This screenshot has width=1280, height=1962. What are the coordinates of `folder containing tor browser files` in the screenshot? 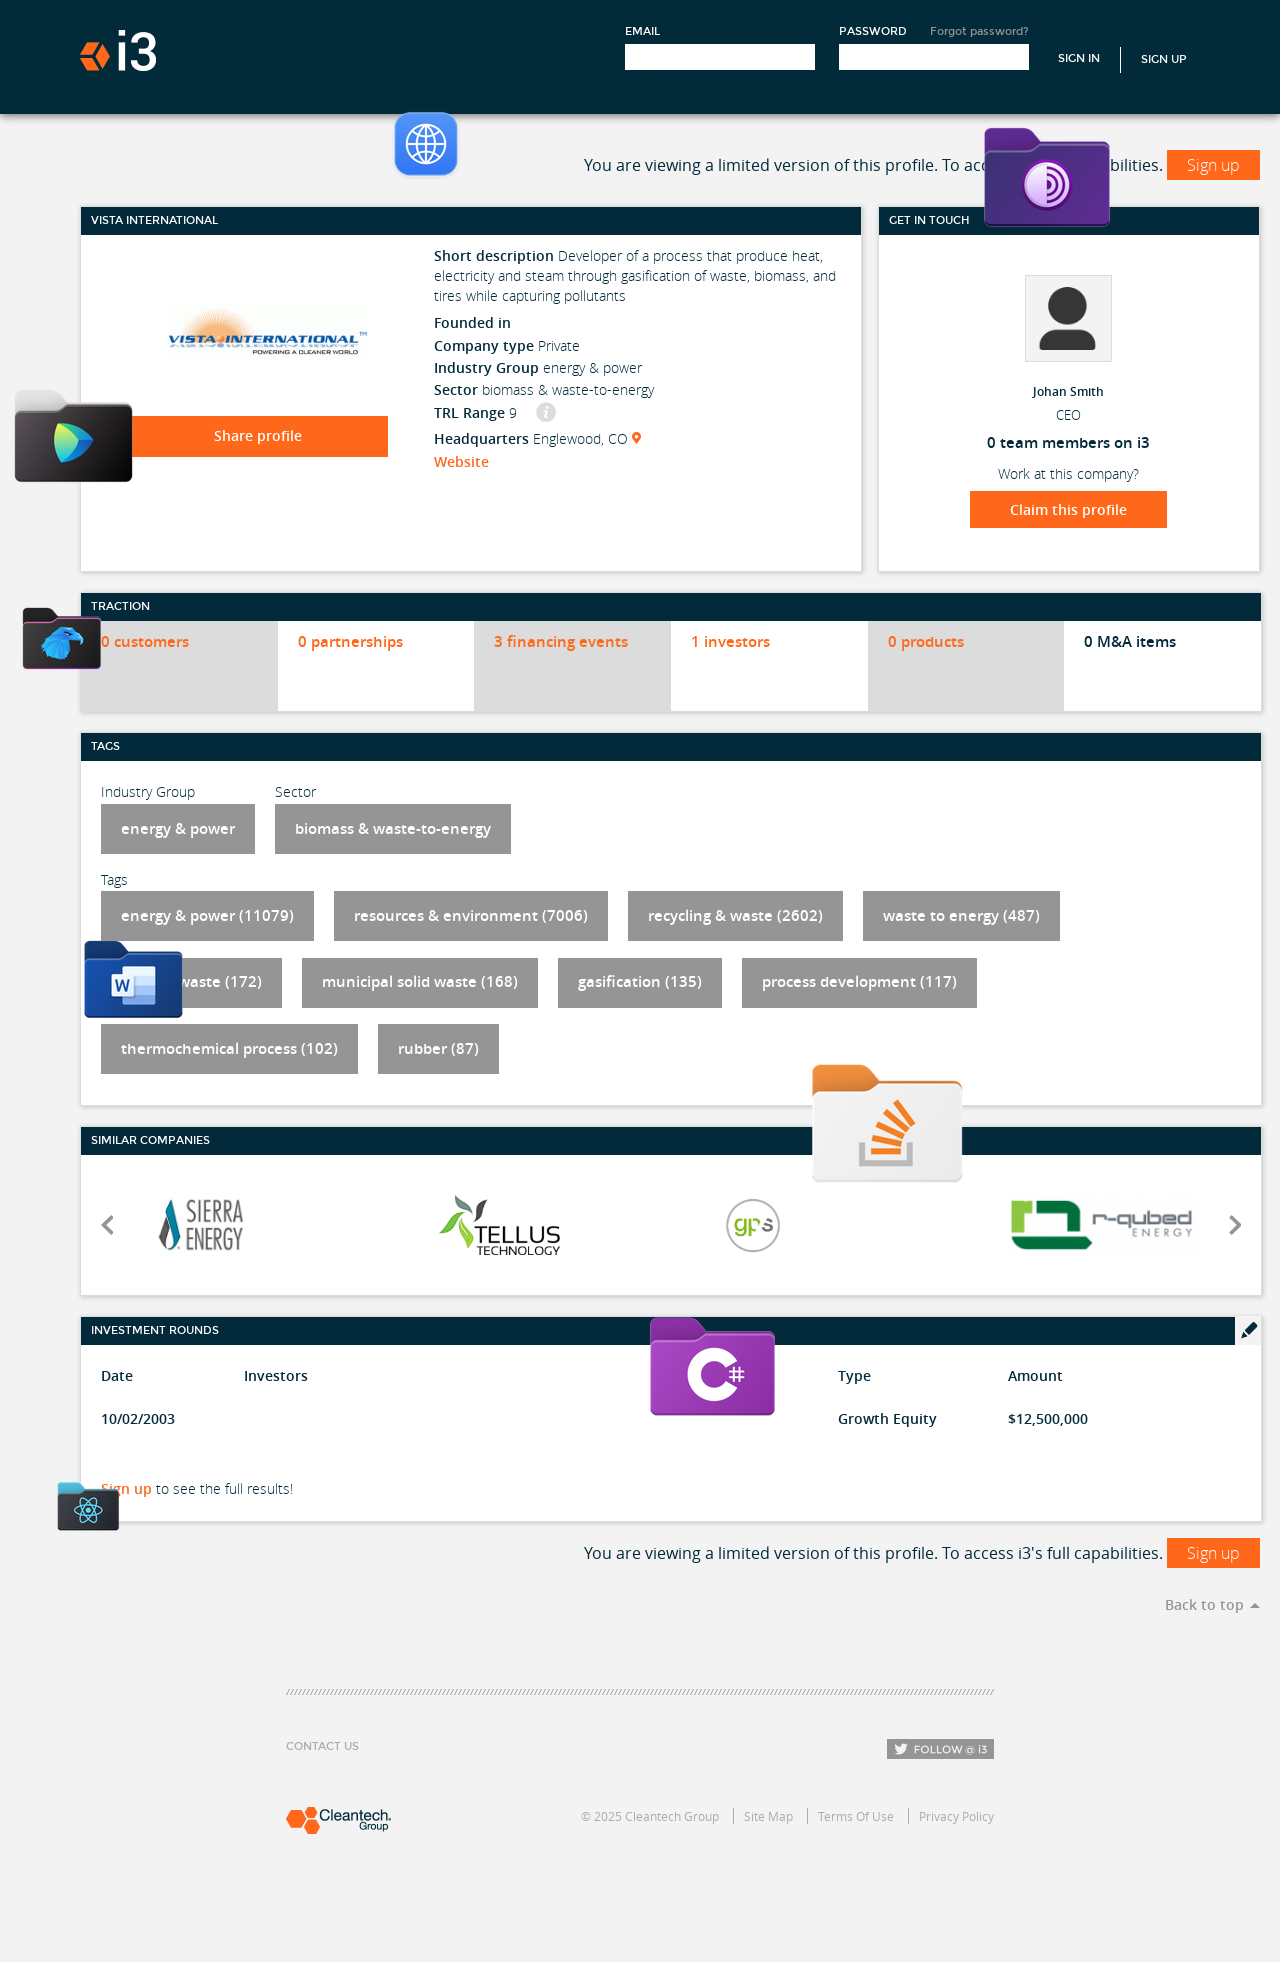 It's located at (1046, 180).